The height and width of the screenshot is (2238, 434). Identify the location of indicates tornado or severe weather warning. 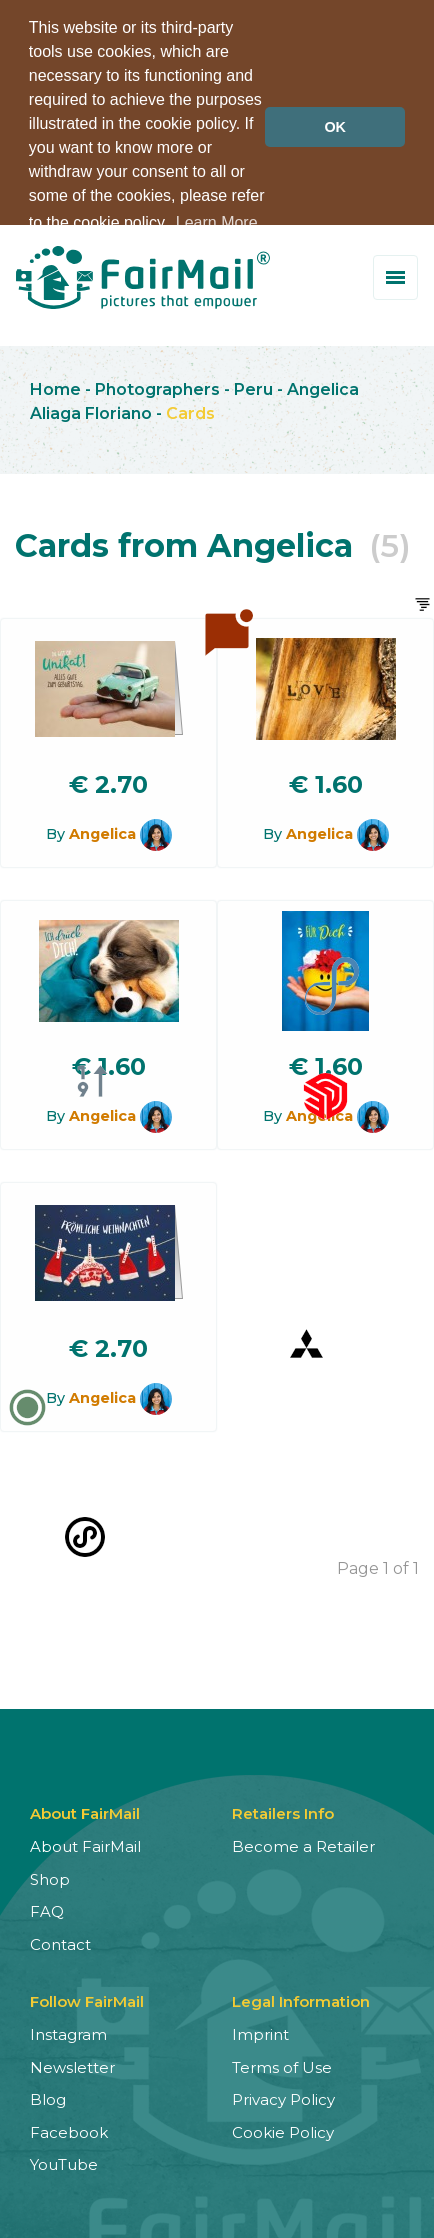
(422, 604).